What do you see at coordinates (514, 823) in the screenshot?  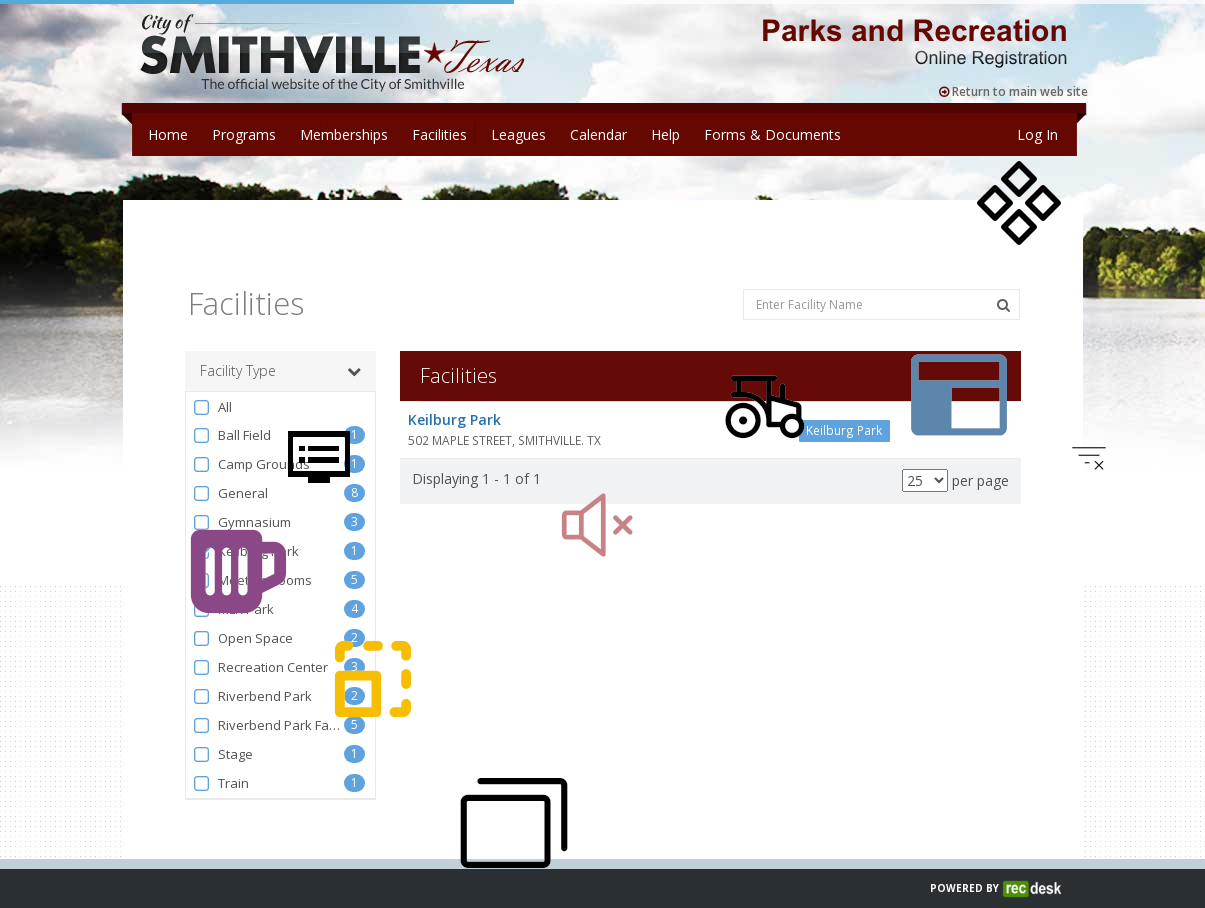 I see `view stacked cards or layers` at bounding box center [514, 823].